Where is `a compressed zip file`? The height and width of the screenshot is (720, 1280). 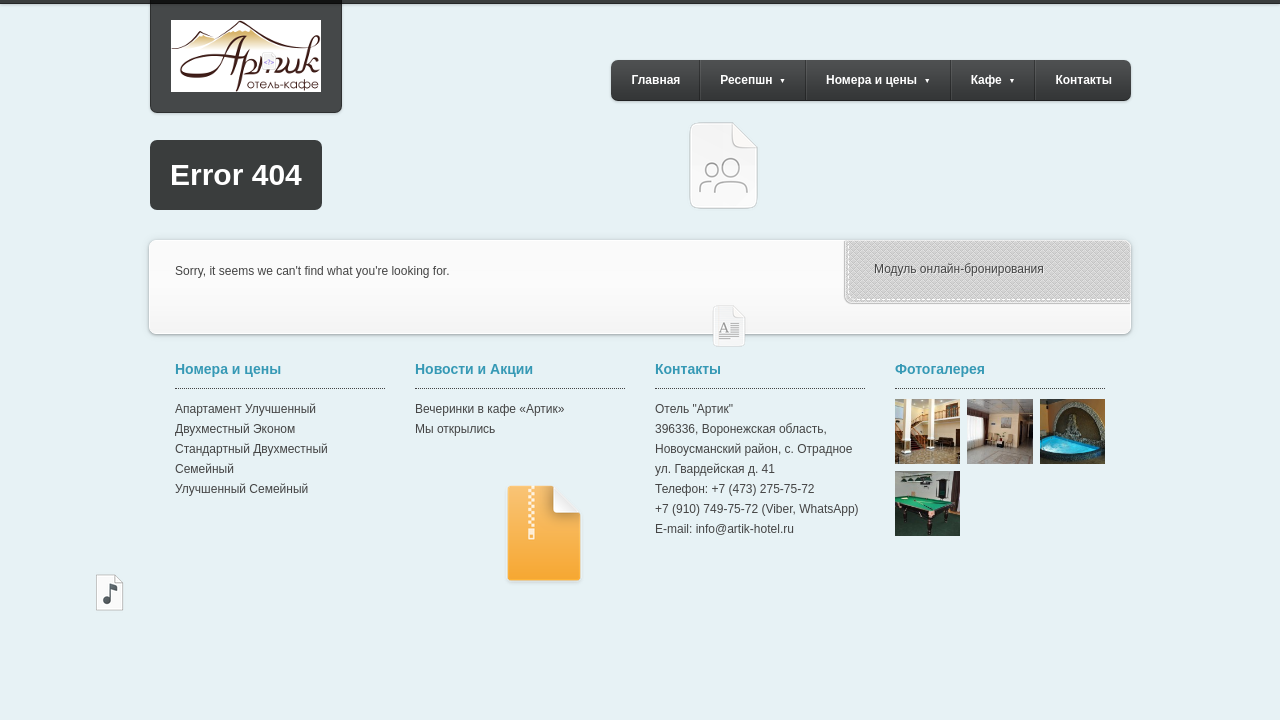 a compressed zip file is located at coordinates (544, 535).